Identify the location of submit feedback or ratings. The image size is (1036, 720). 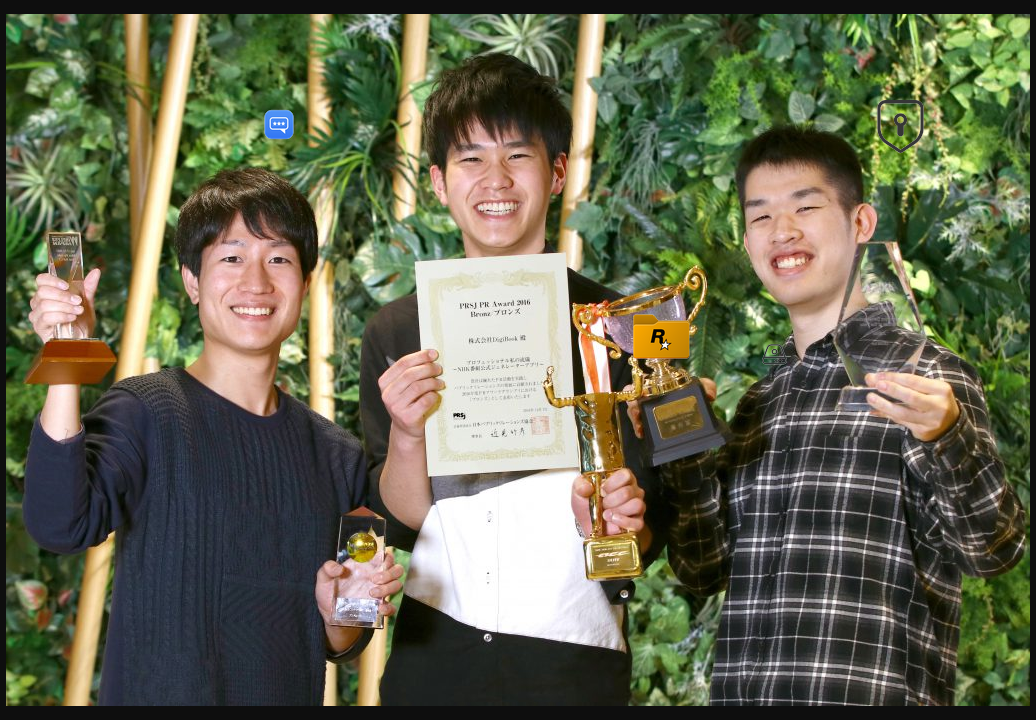
(279, 125).